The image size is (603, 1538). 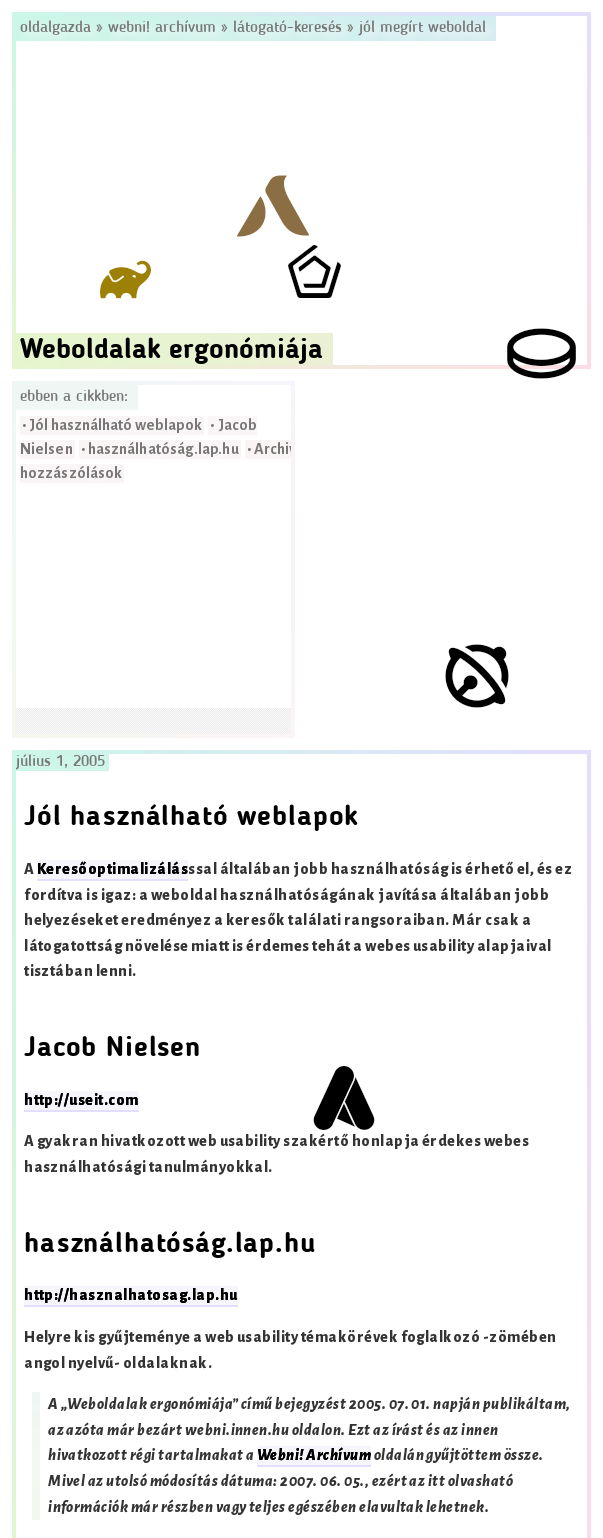 What do you see at coordinates (344, 1098) in the screenshot?
I see `Eclipse Adoptium logo` at bounding box center [344, 1098].